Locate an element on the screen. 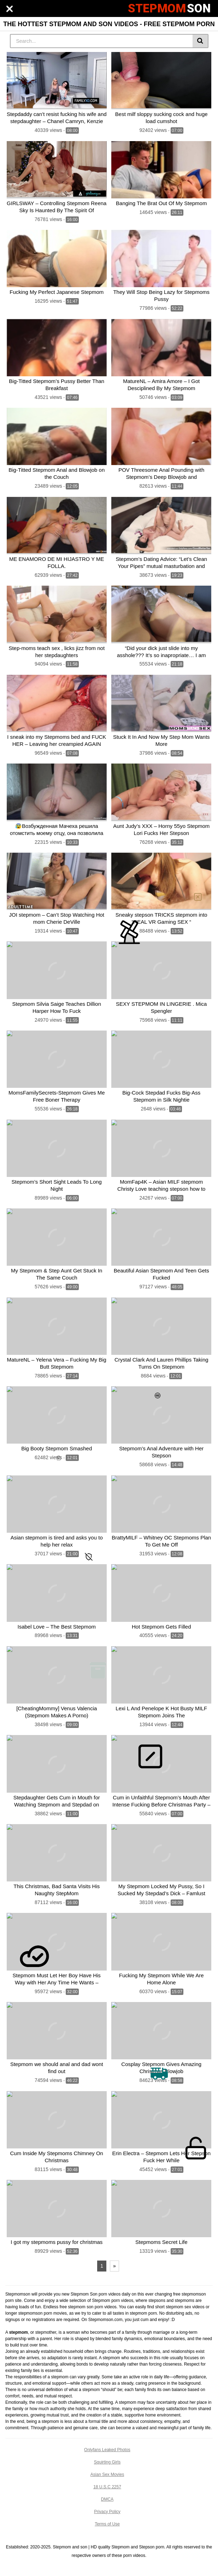 Image resolution: width=218 pixels, height=2576 pixels. access storage or archived files is located at coordinates (98, 1670).